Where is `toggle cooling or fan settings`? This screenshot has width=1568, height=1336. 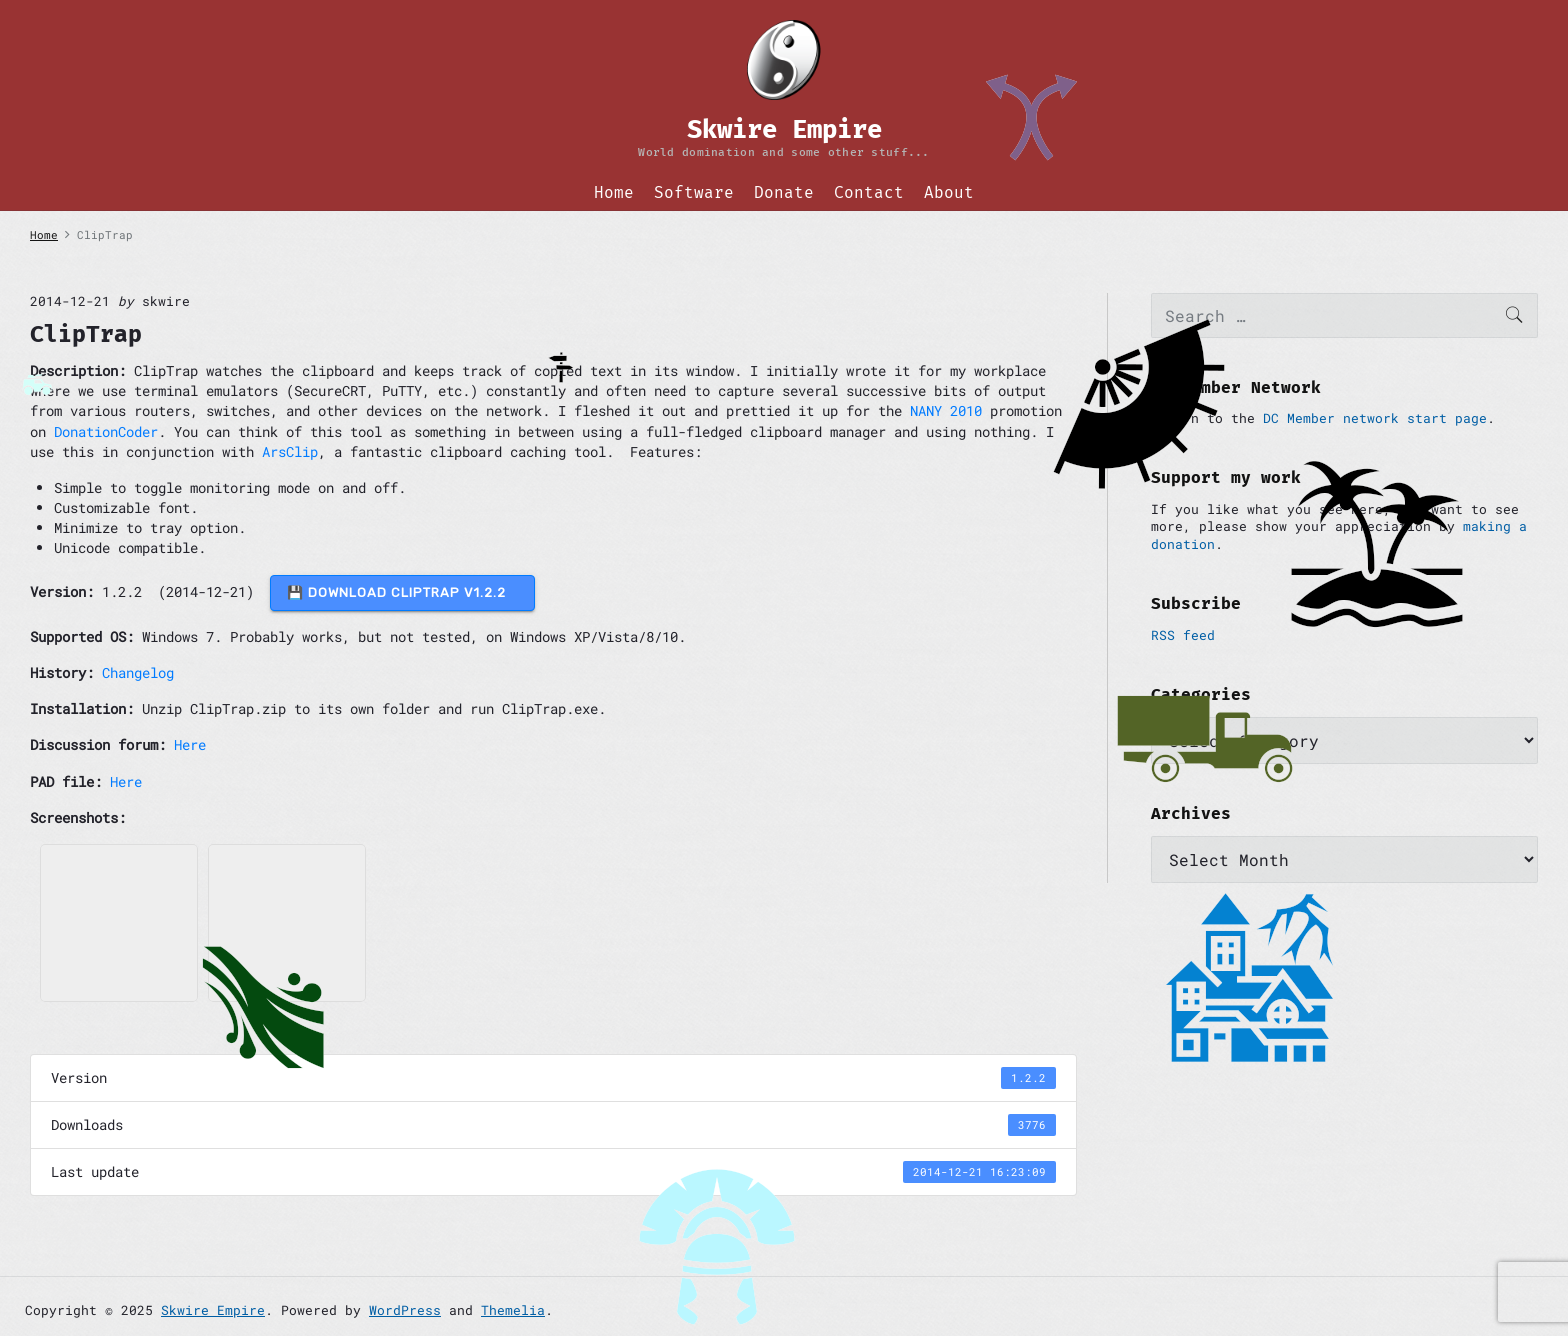
toggle cooling or fan settings is located at coordinates (1139, 404).